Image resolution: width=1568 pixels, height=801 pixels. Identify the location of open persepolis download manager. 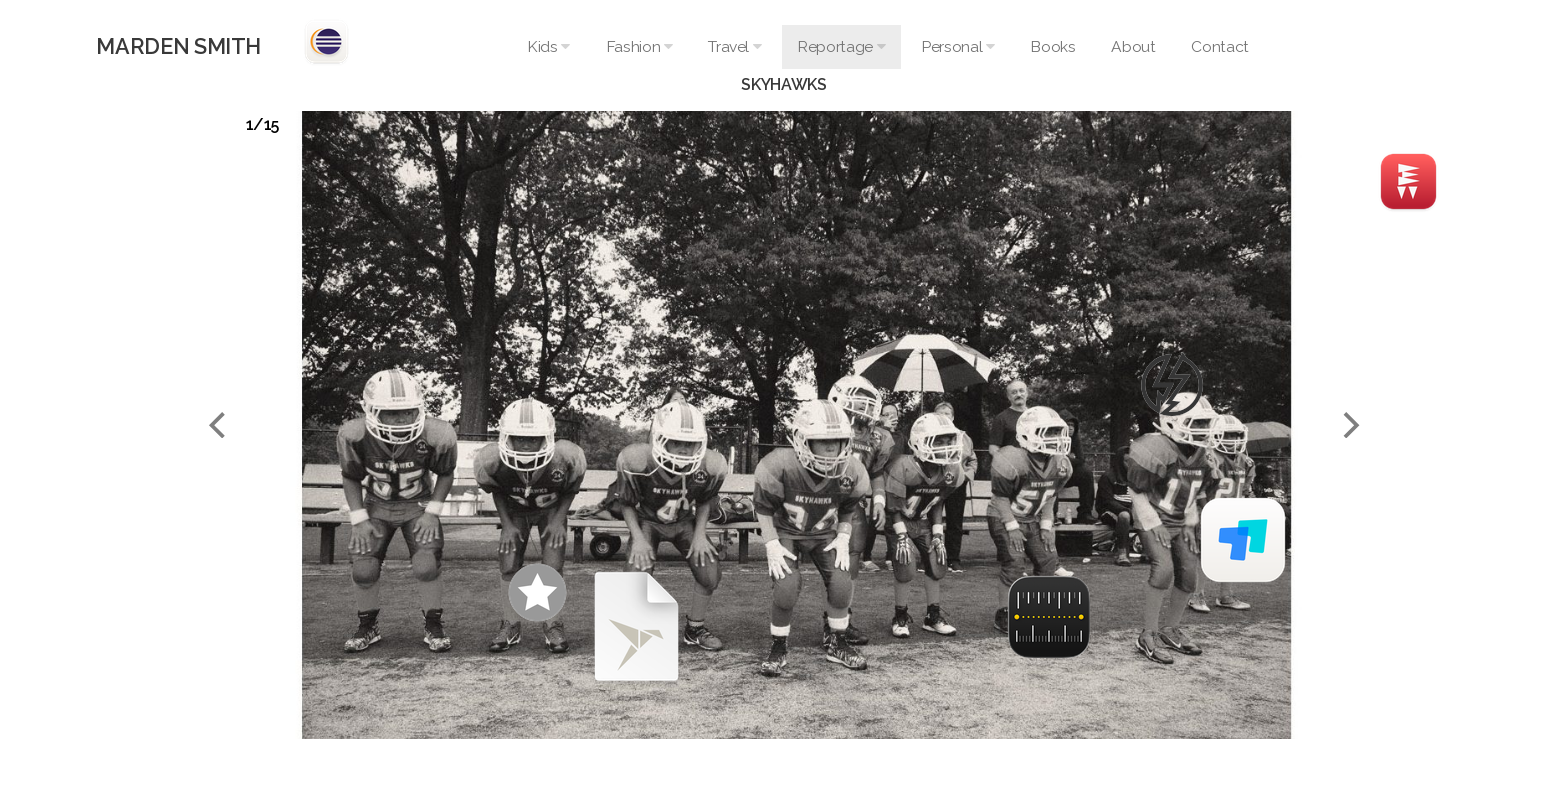
(1408, 181).